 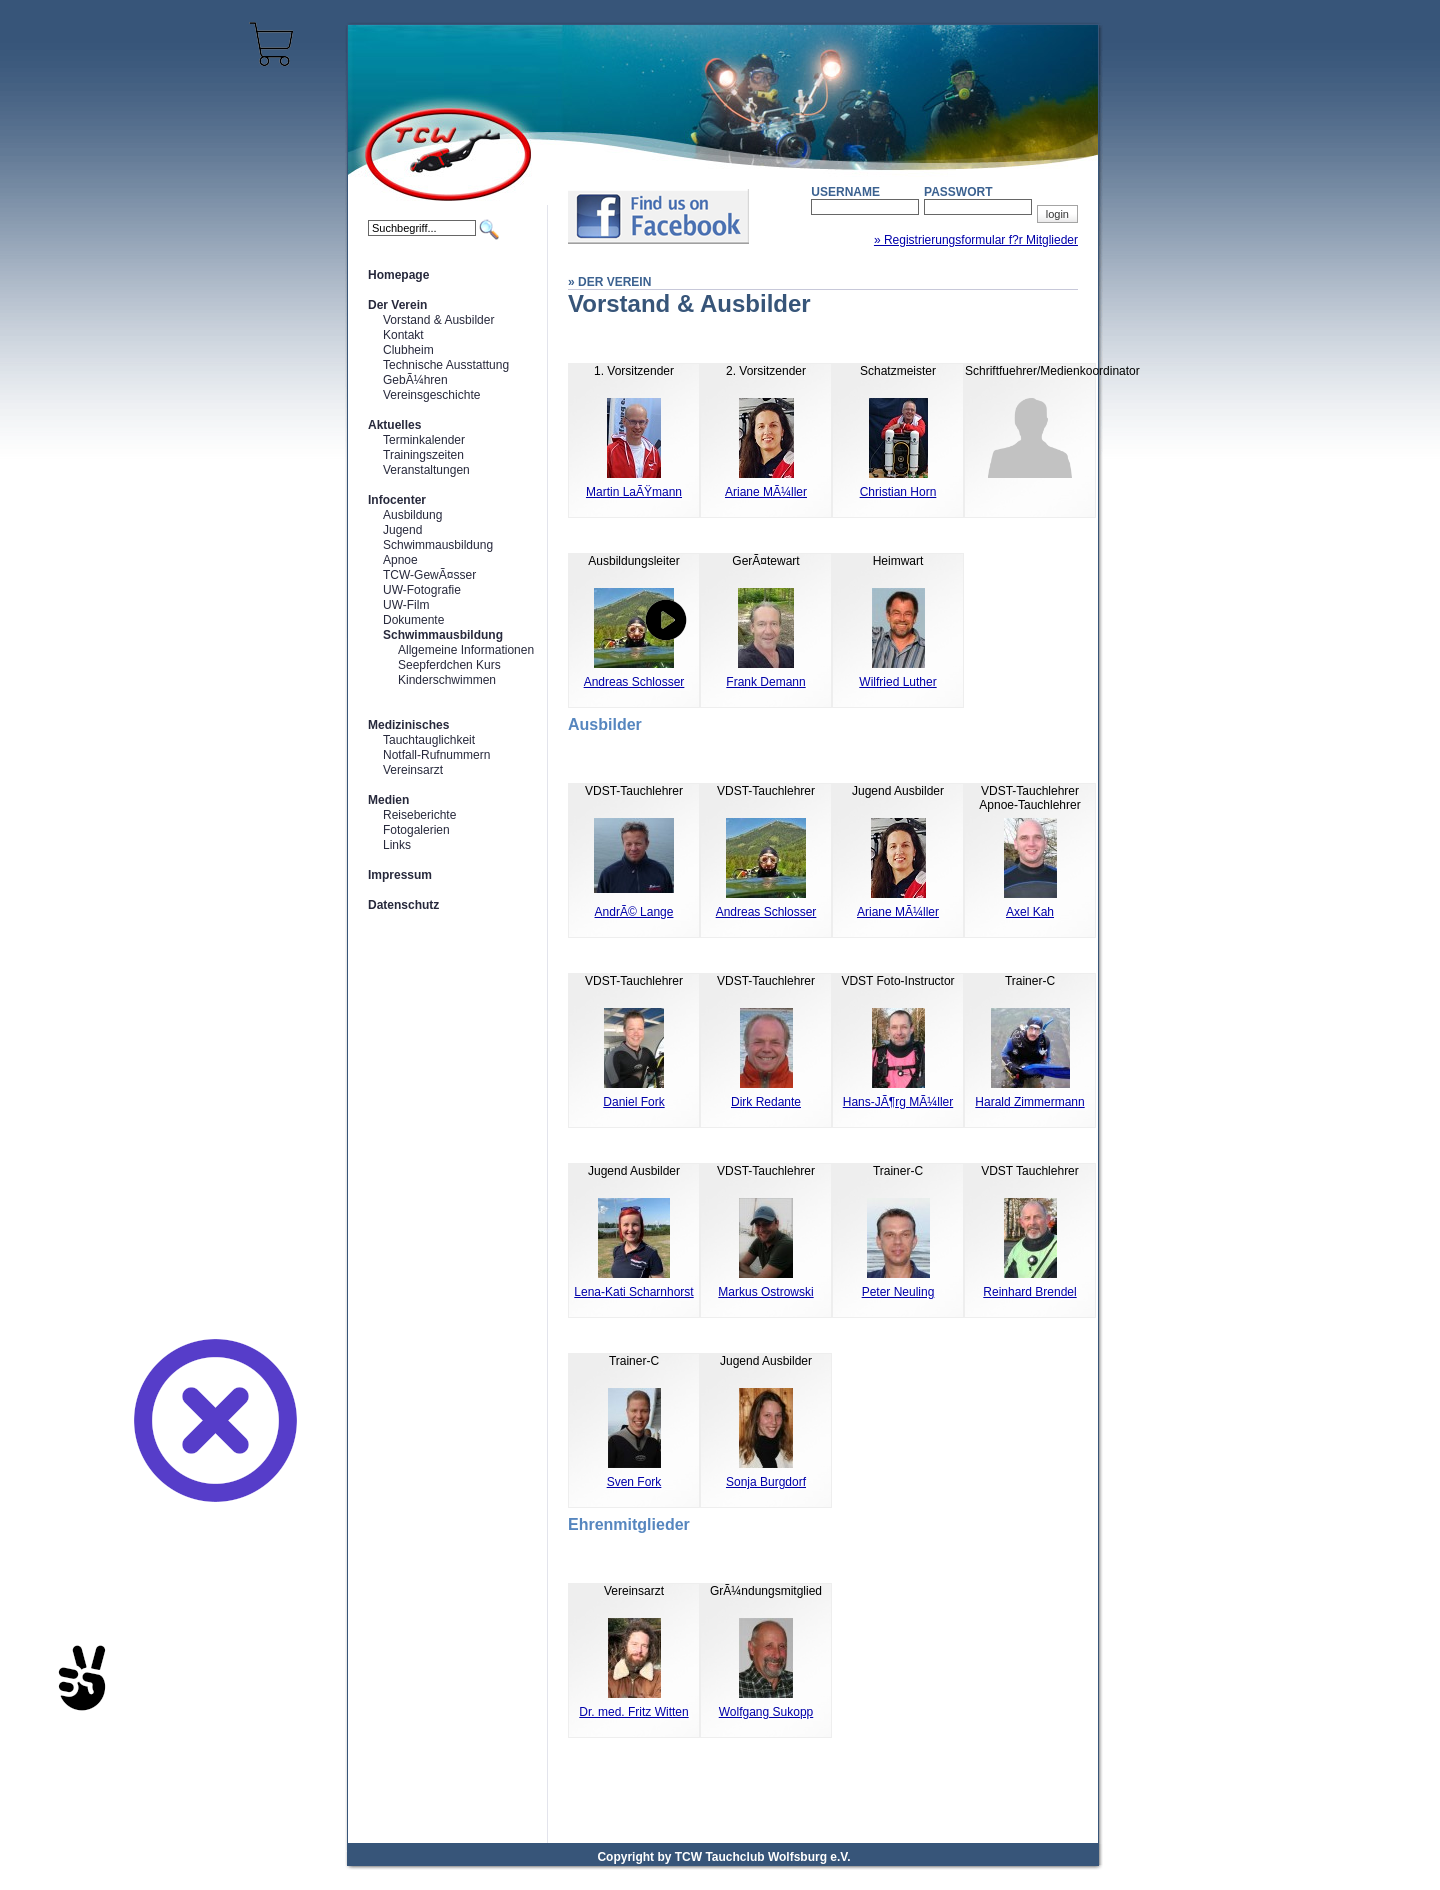 I want to click on close or dismiss a dialog, so click(x=215, y=1420).